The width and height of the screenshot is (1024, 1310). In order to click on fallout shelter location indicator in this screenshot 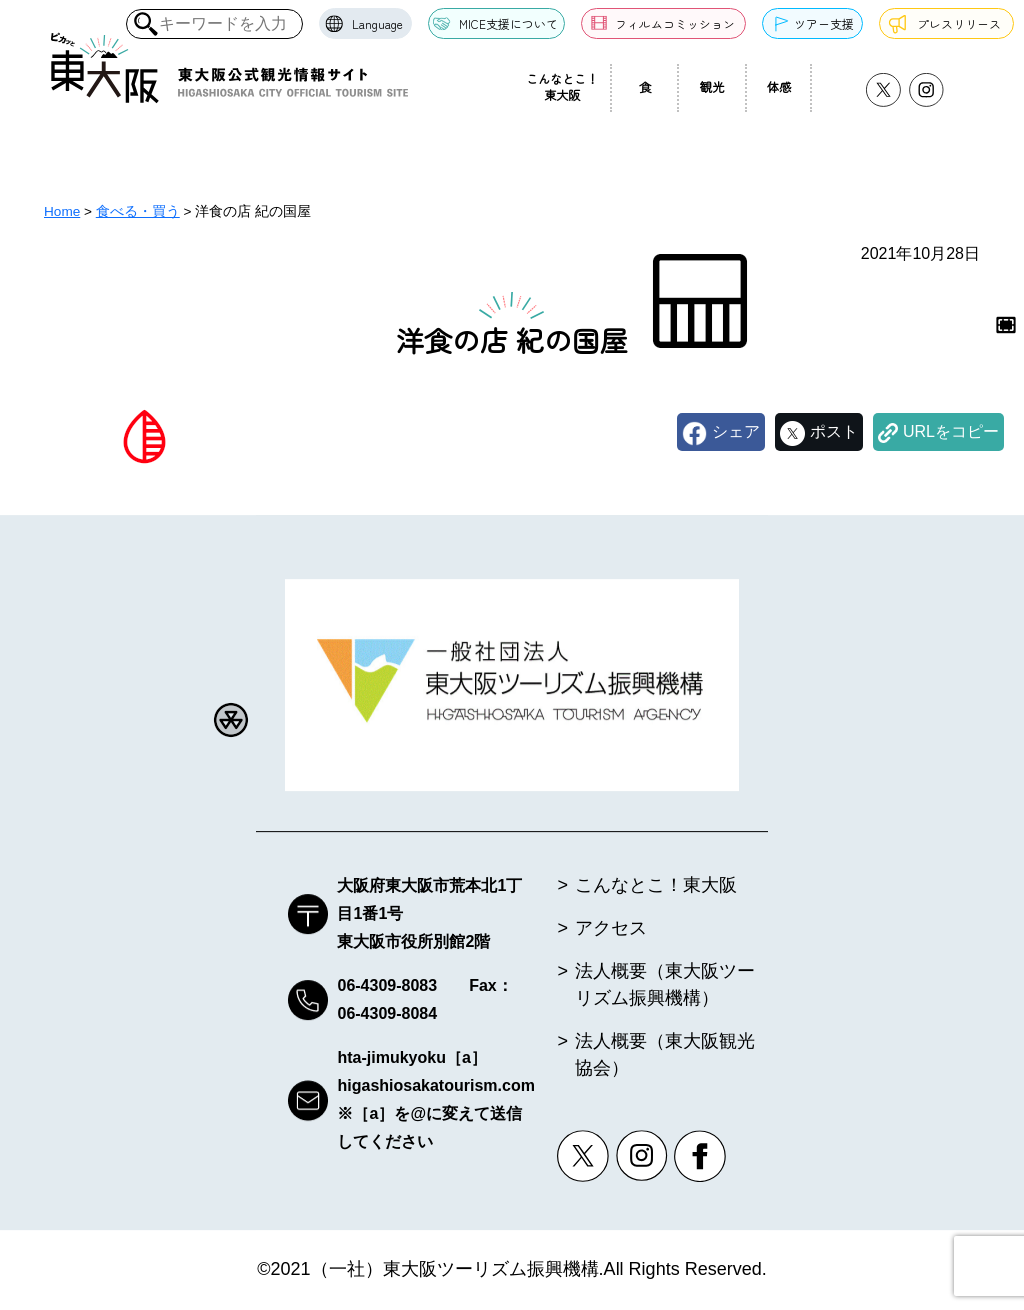, I will do `click(231, 720)`.